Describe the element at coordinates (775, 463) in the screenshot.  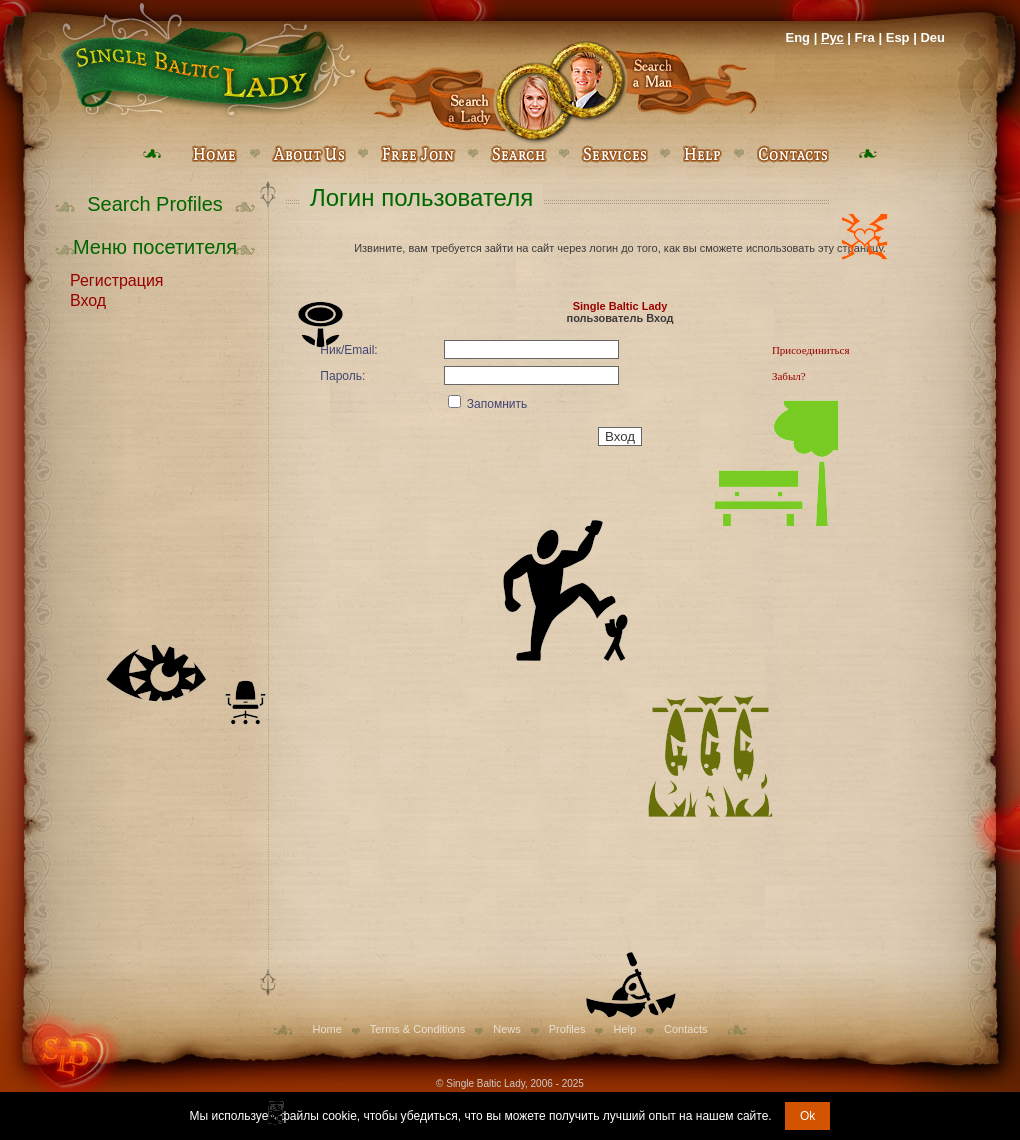
I see `find nearby parks or rest areas` at that location.